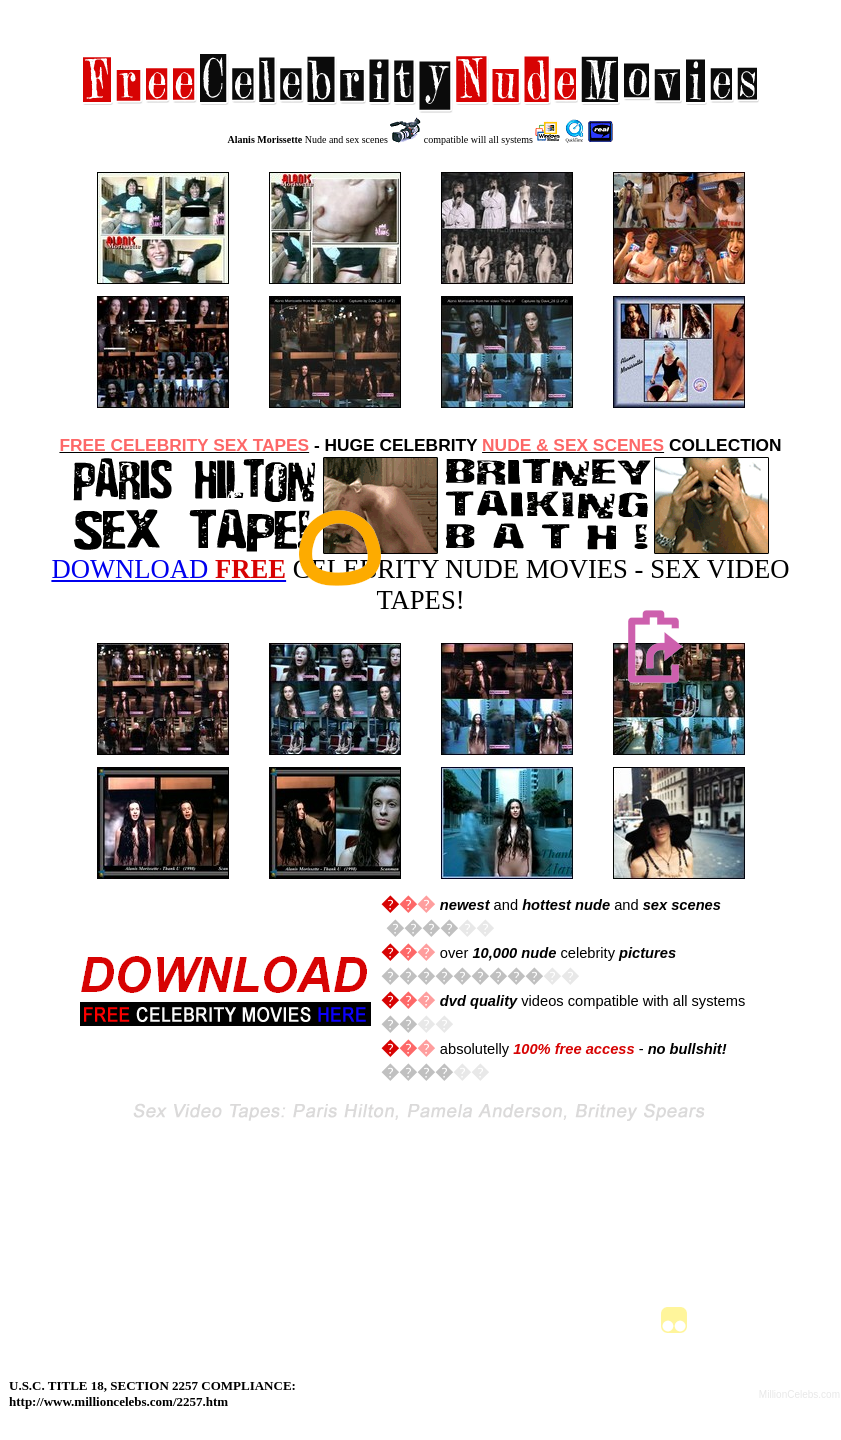  What do you see at coordinates (674, 1320) in the screenshot?
I see `open Tampermonkey browser extension` at bounding box center [674, 1320].